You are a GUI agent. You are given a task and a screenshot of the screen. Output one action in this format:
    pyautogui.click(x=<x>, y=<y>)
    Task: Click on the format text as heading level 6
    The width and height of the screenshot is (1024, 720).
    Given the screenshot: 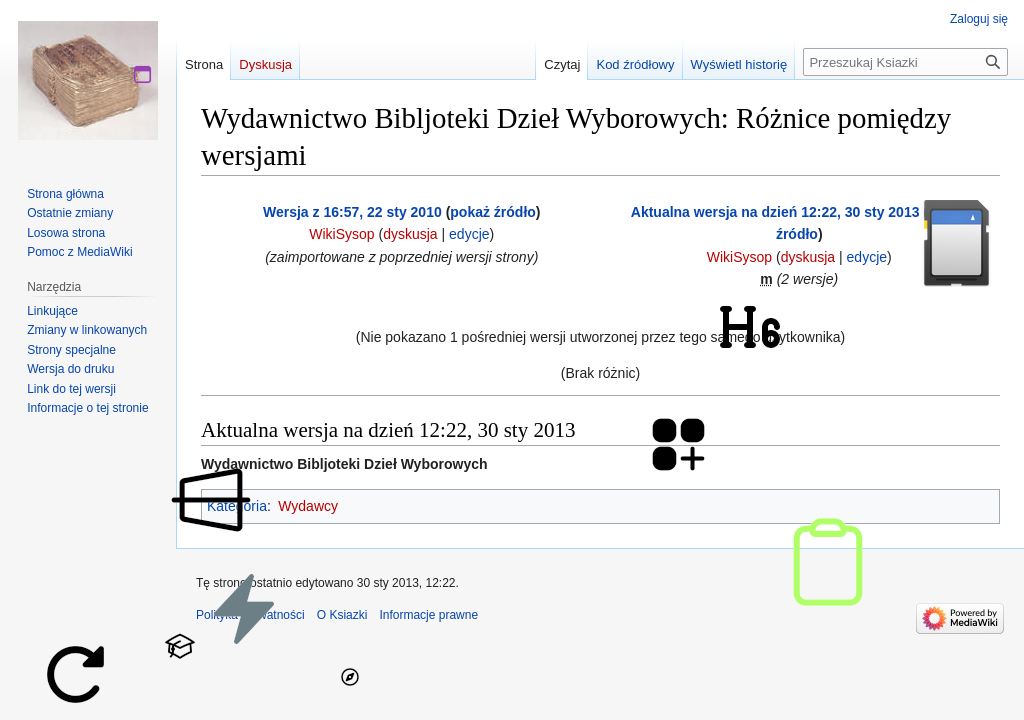 What is the action you would take?
    pyautogui.click(x=750, y=327)
    